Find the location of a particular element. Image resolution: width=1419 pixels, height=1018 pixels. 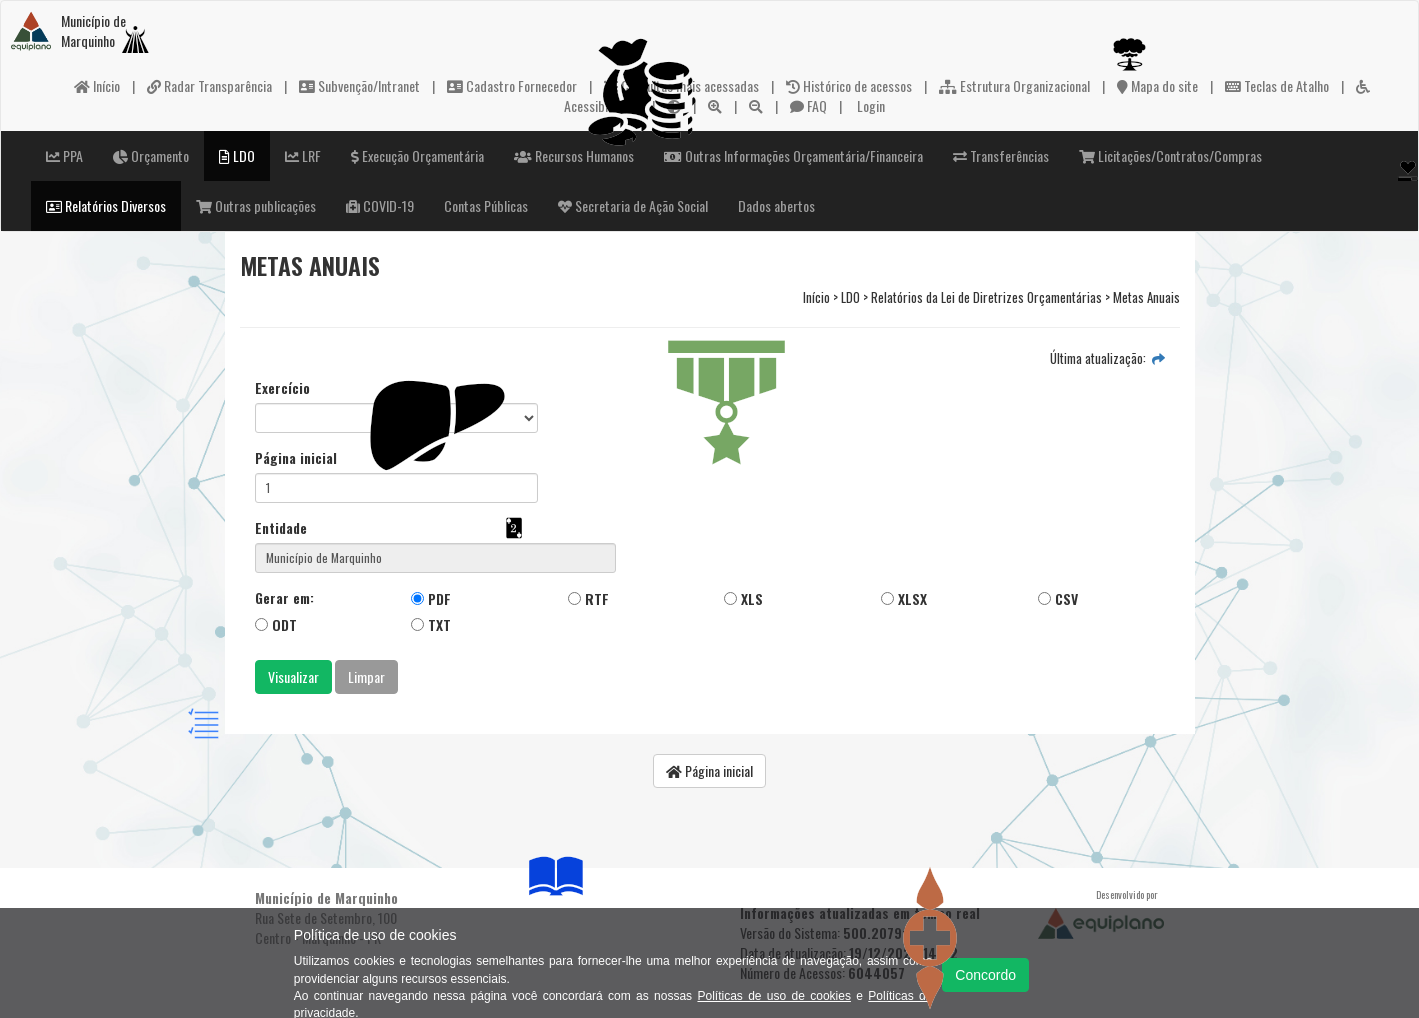

view liver health information is located at coordinates (437, 425).